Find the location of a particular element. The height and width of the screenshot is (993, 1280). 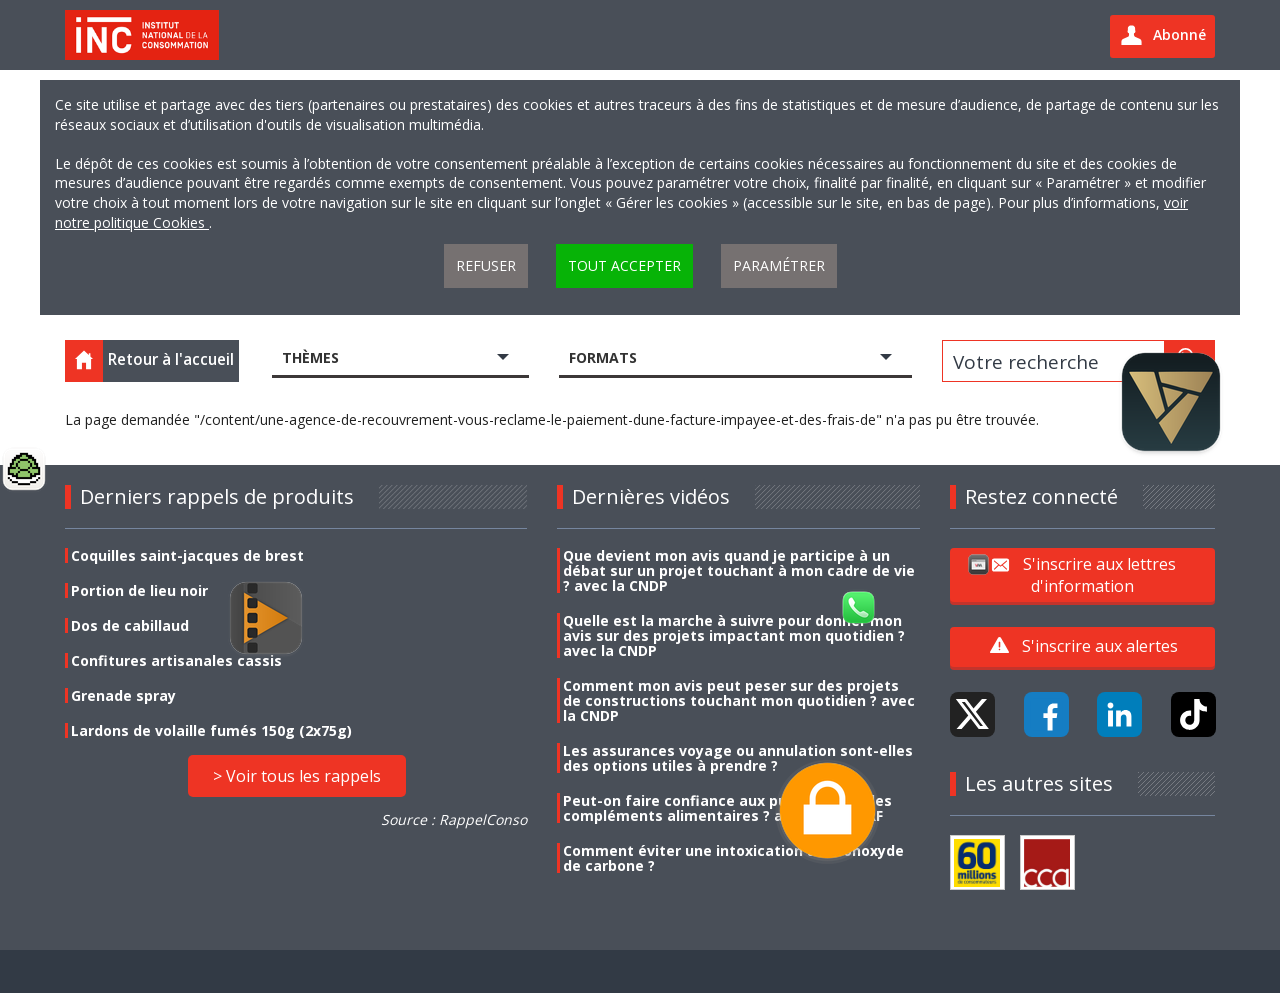

open turtl secure note-taking app is located at coordinates (24, 469).